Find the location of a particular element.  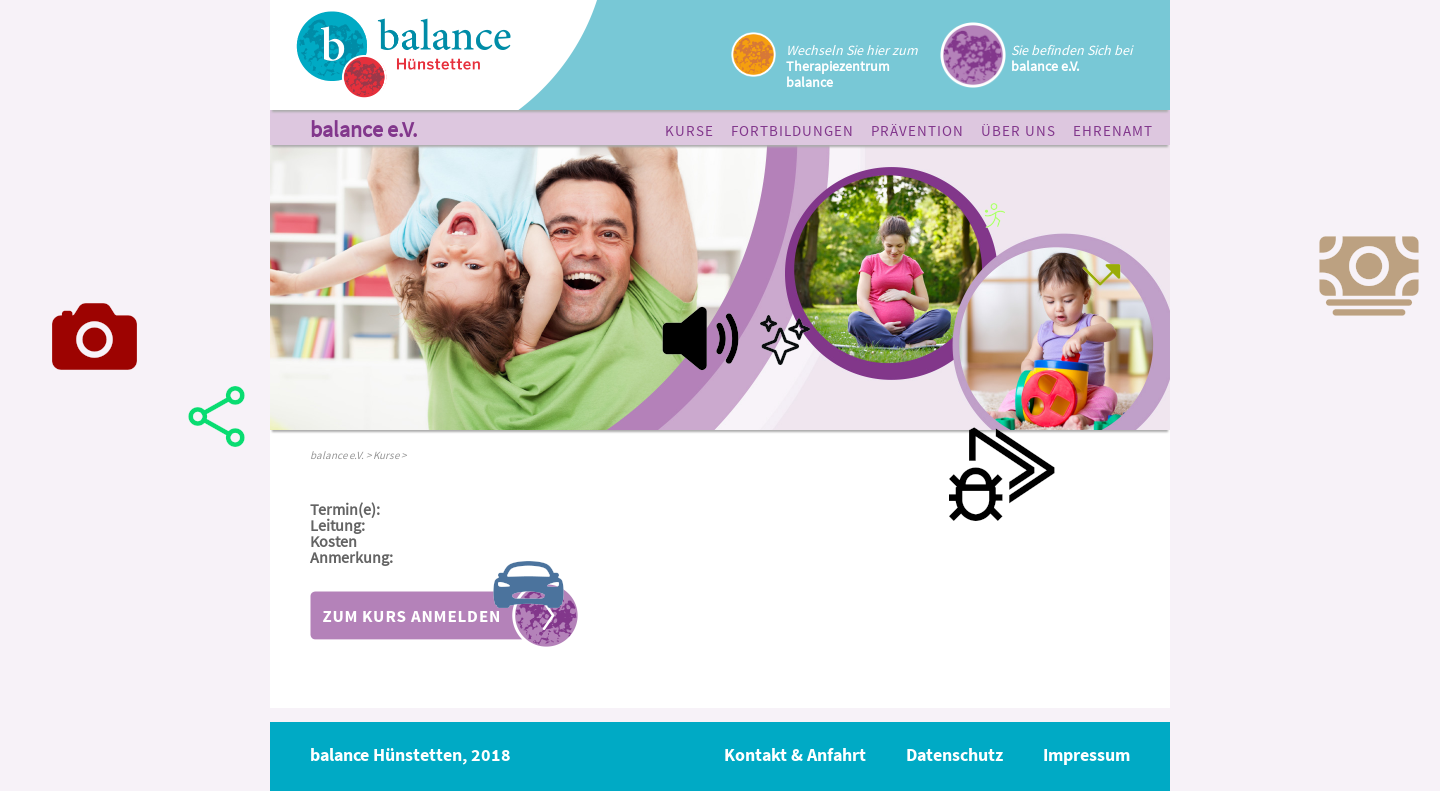

run debugger on all files or projects is located at coordinates (1002, 467).